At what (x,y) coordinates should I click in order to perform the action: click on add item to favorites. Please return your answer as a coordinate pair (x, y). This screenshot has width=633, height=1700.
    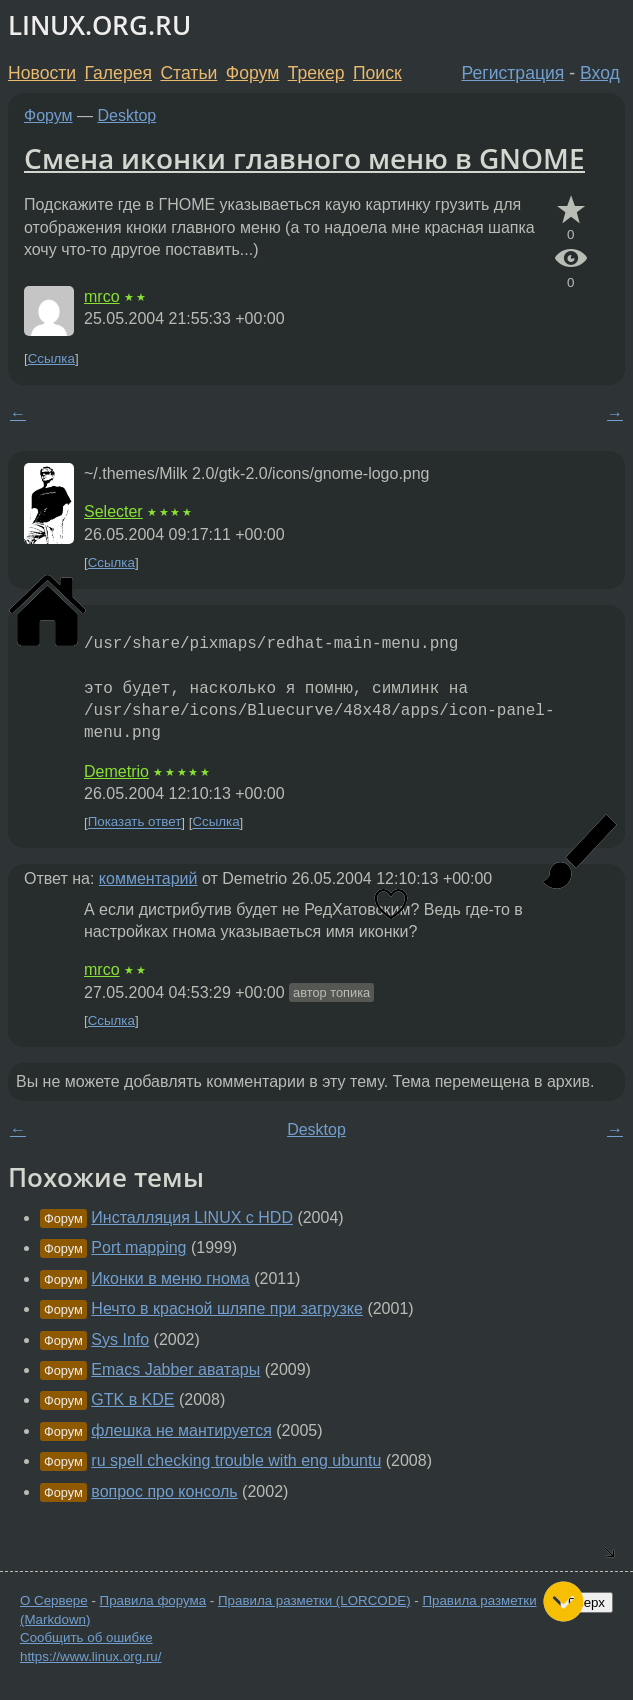
    Looking at the image, I should click on (391, 904).